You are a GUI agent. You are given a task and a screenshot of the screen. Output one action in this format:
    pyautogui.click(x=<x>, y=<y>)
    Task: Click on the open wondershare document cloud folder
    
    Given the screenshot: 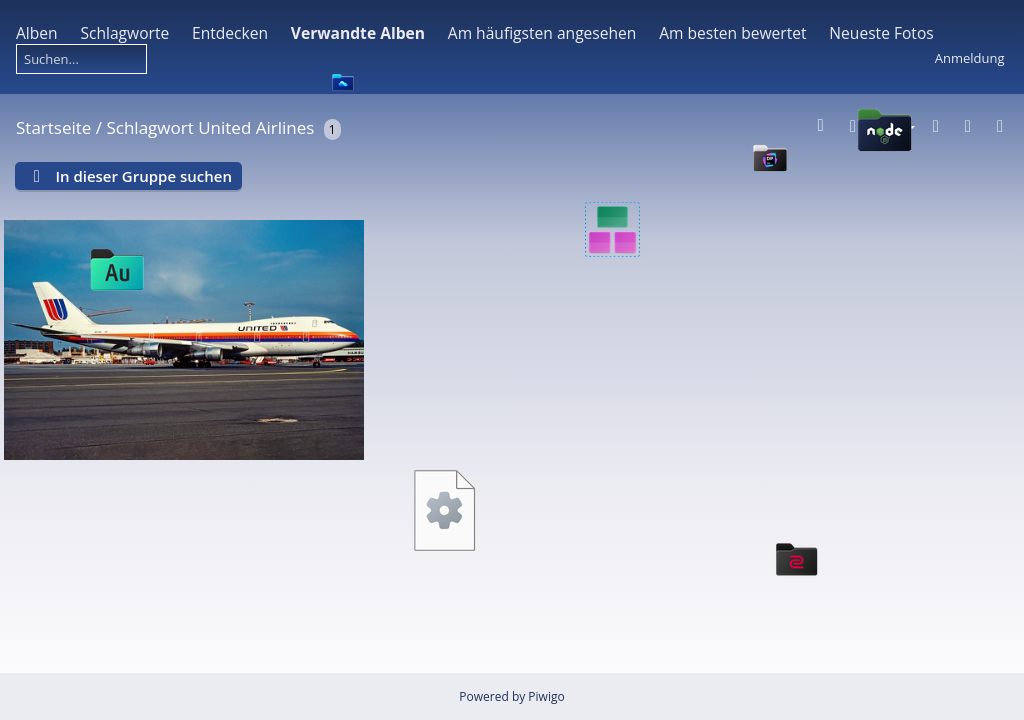 What is the action you would take?
    pyautogui.click(x=343, y=83)
    